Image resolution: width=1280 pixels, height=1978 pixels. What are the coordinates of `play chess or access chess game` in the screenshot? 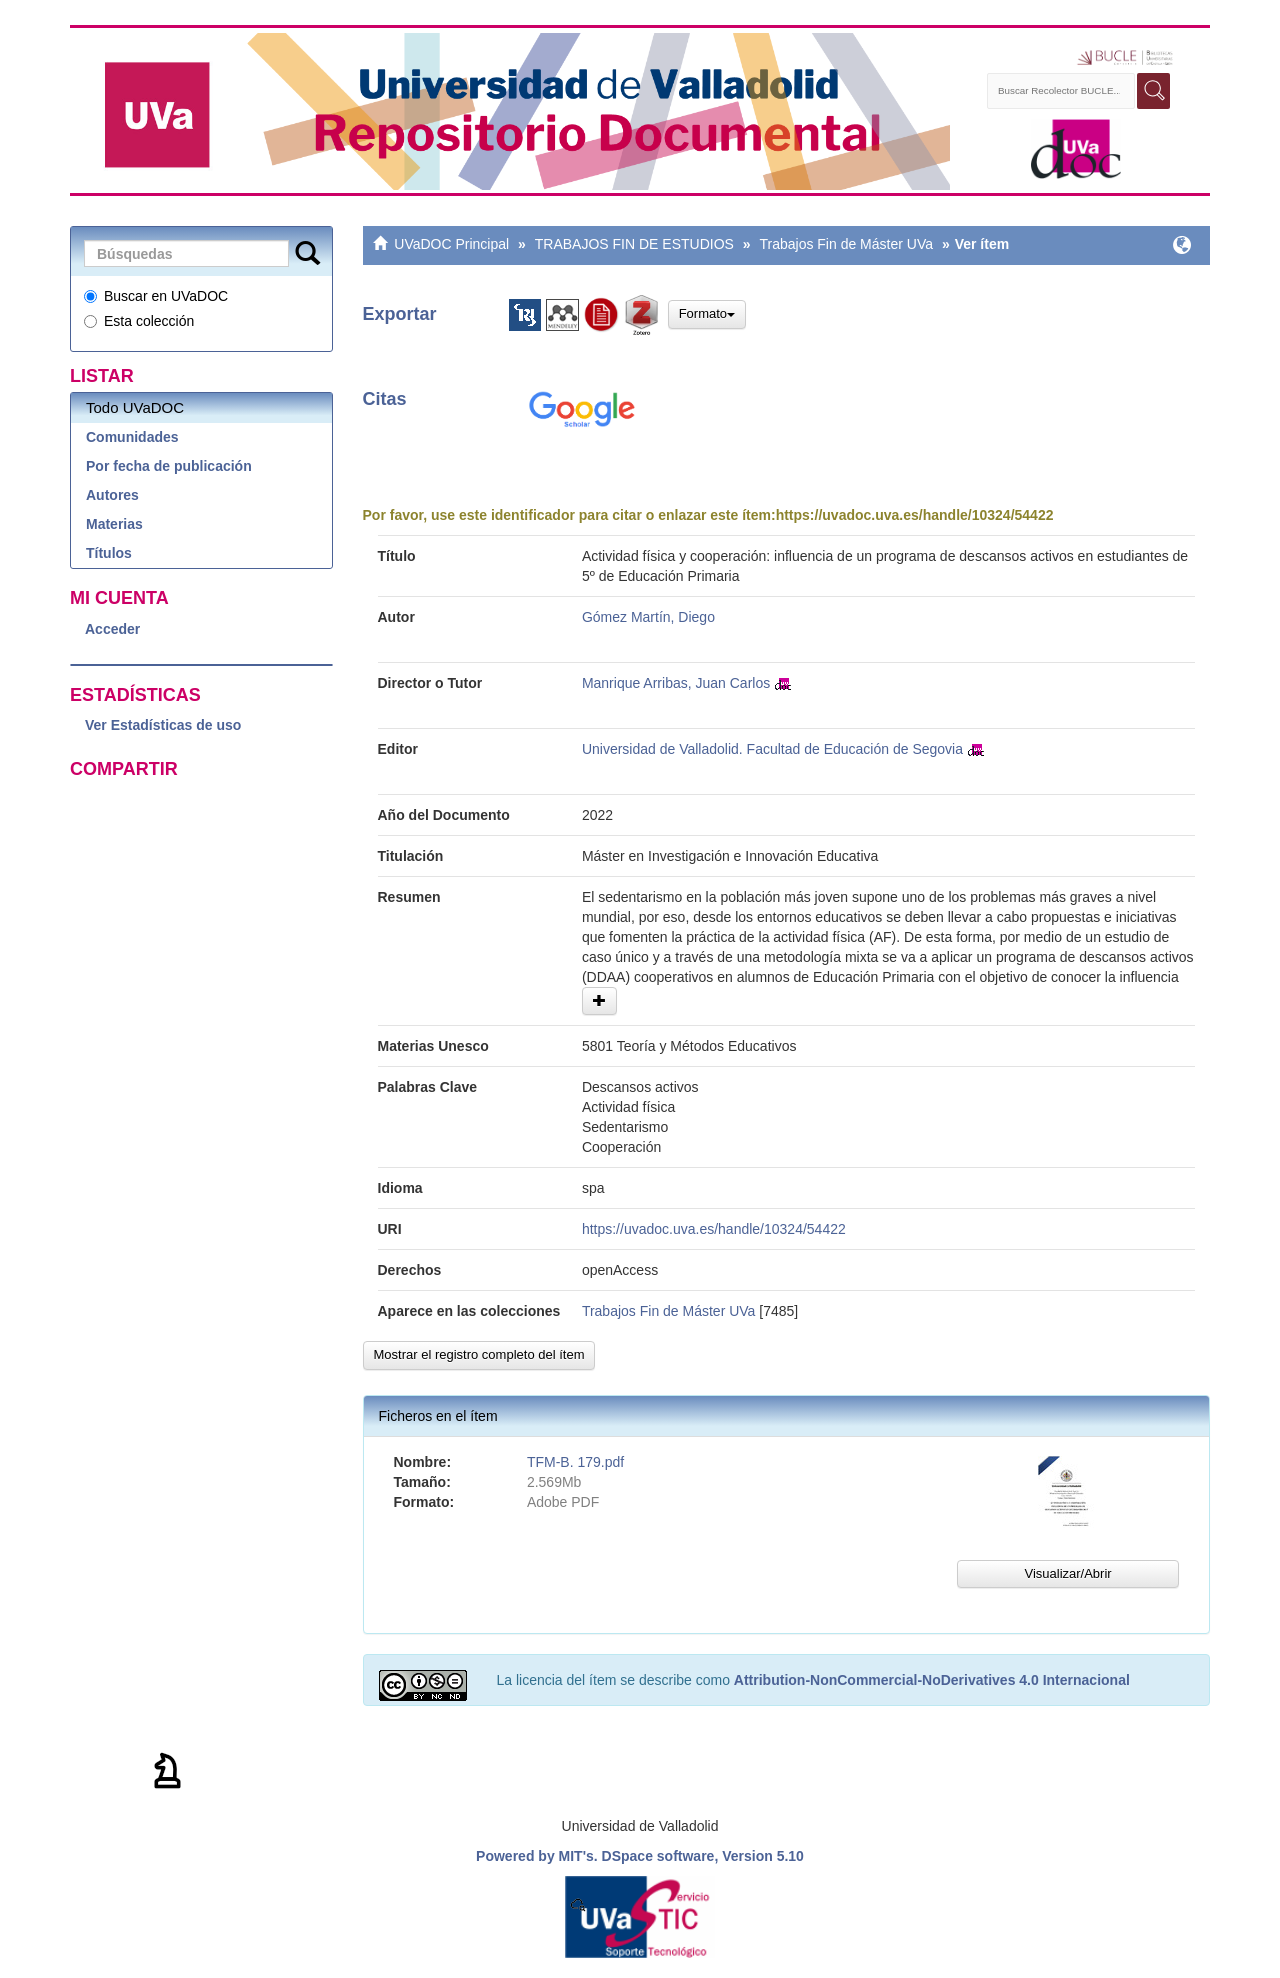 It's located at (167, 1771).